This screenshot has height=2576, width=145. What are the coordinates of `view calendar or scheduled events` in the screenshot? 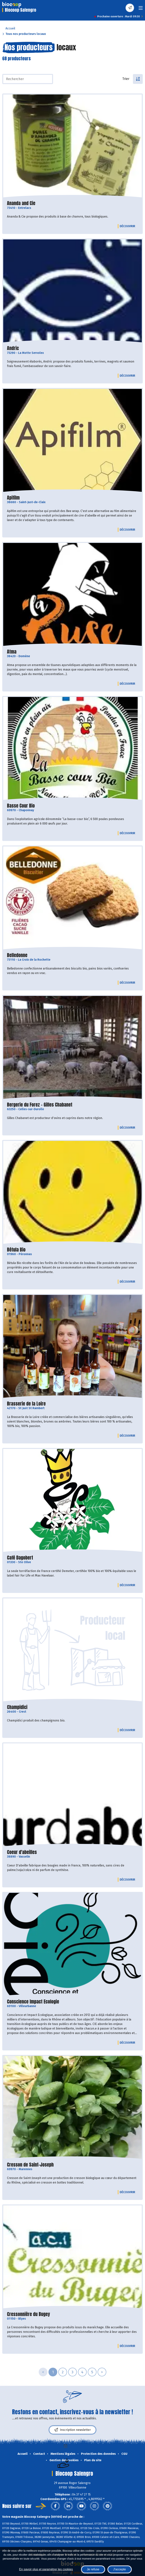 It's located at (66, 2446).